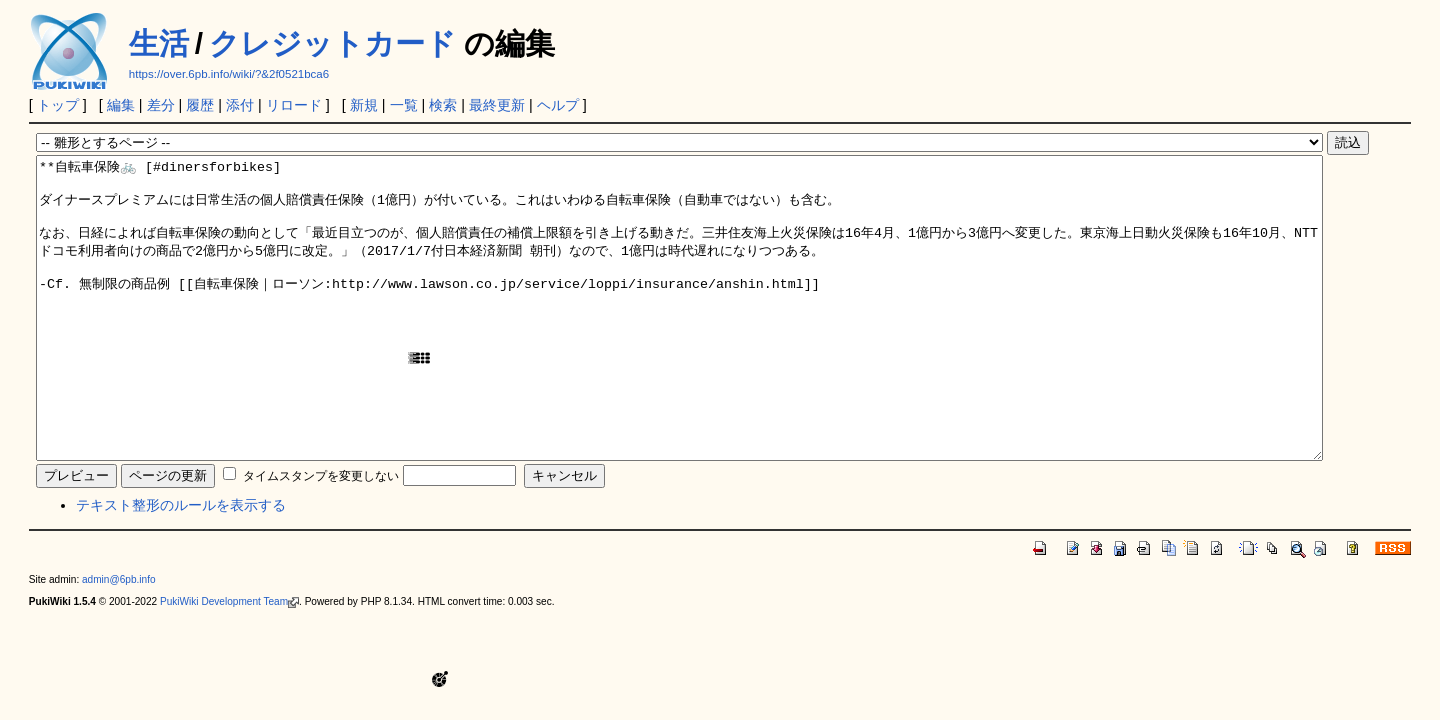 Image resolution: width=1440 pixels, height=720 pixels. Describe the element at coordinates (440, 679) in the screenshot. I see `openapi initiative logo` at that location.